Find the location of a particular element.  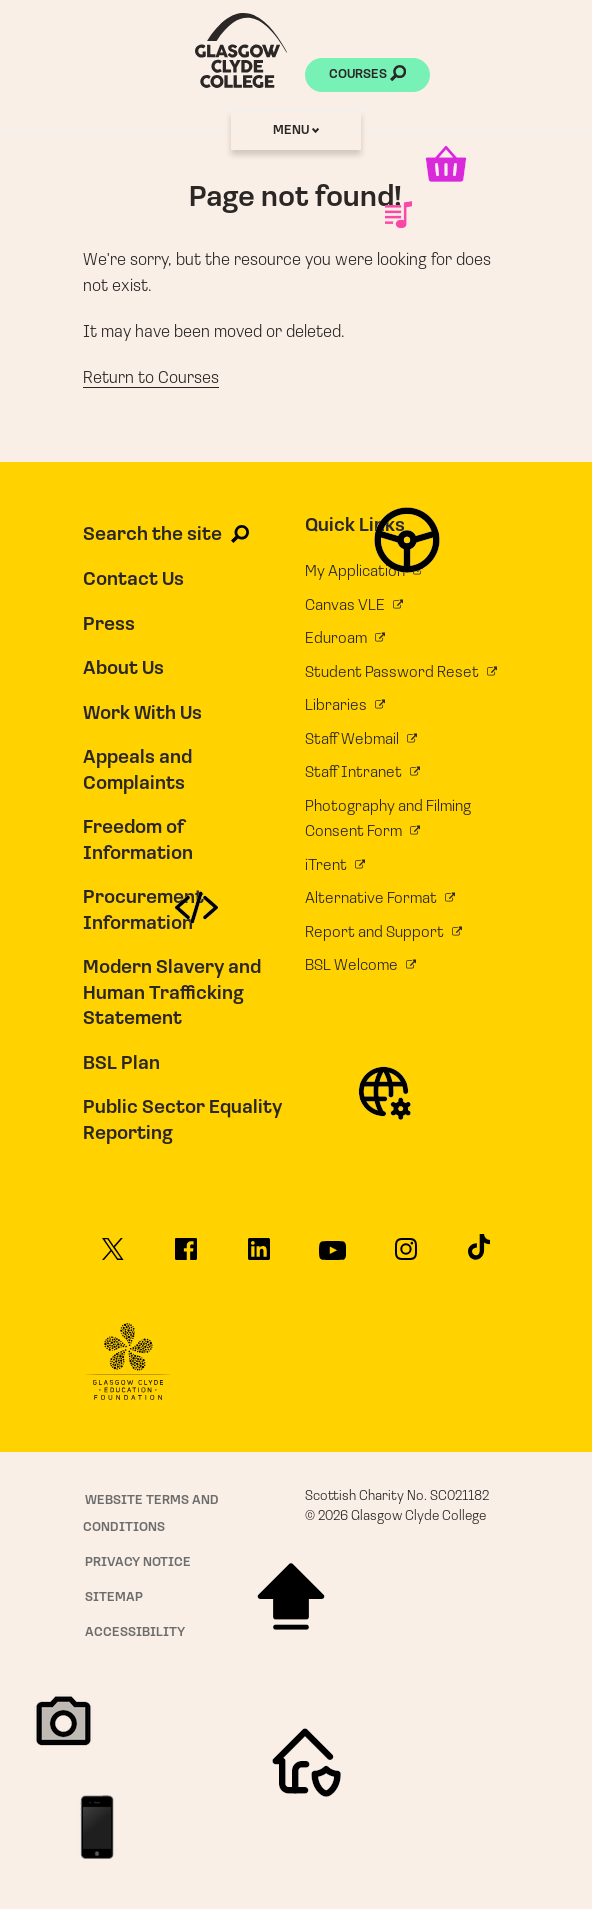

home security settings is located at coordinates (305, 1761).